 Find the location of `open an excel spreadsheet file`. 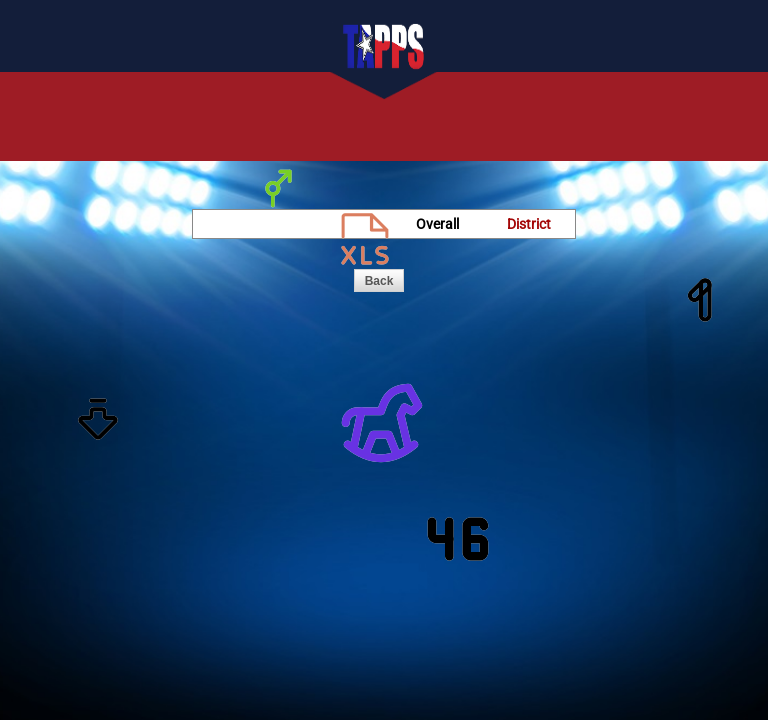

open an excel spreadsheet file is located at coordinates (365, 241).